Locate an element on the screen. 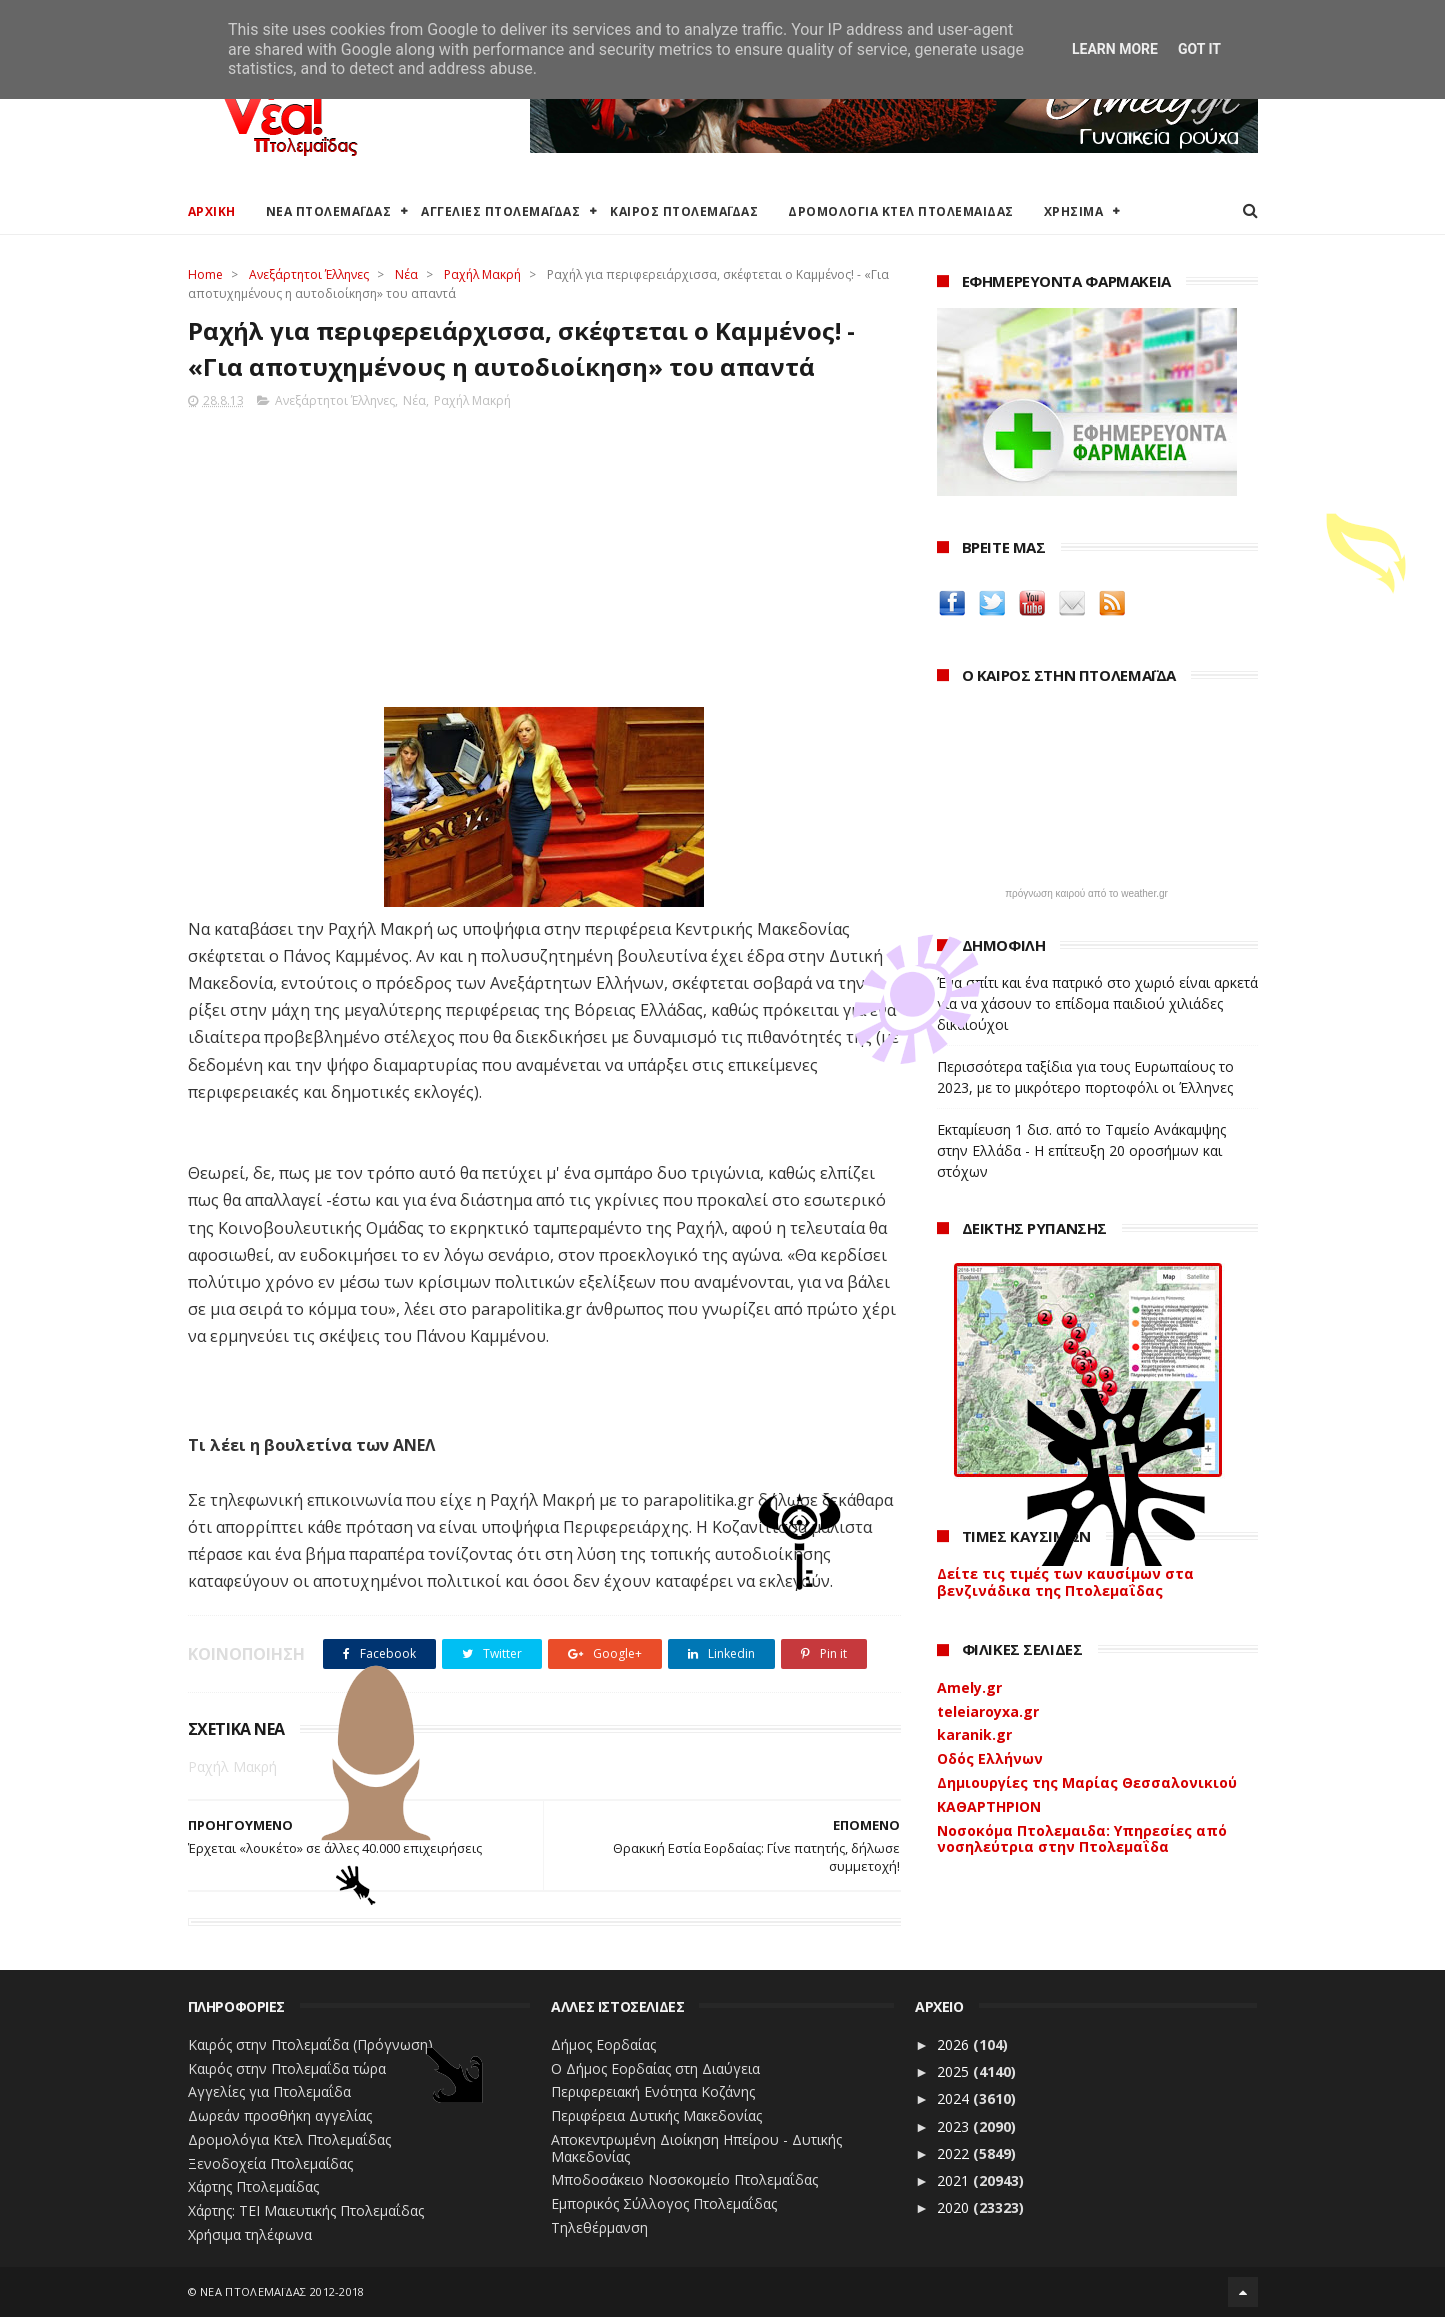  indicates a defeated enemy or combat event in a game is located at coordinates (355, 1885).